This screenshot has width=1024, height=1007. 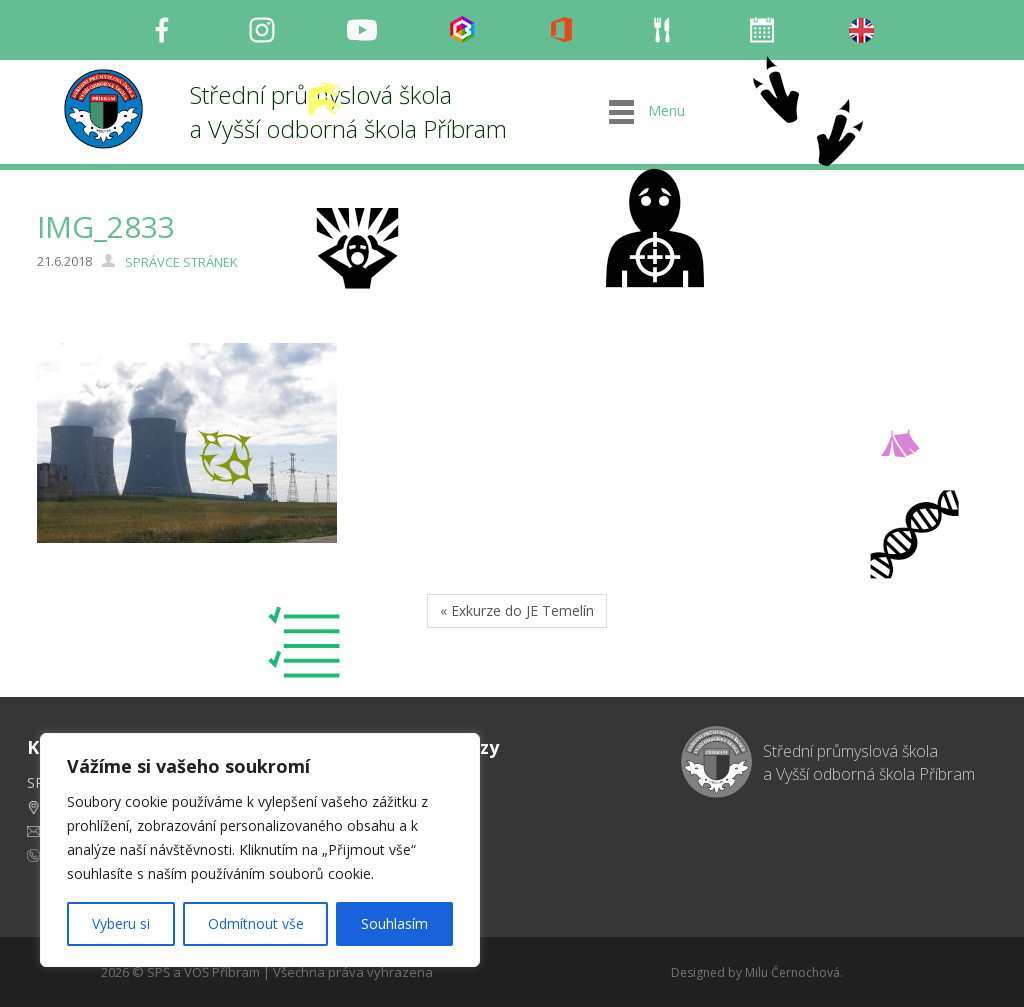 I want to click on view your task checklist, so click(x=308, y=646).